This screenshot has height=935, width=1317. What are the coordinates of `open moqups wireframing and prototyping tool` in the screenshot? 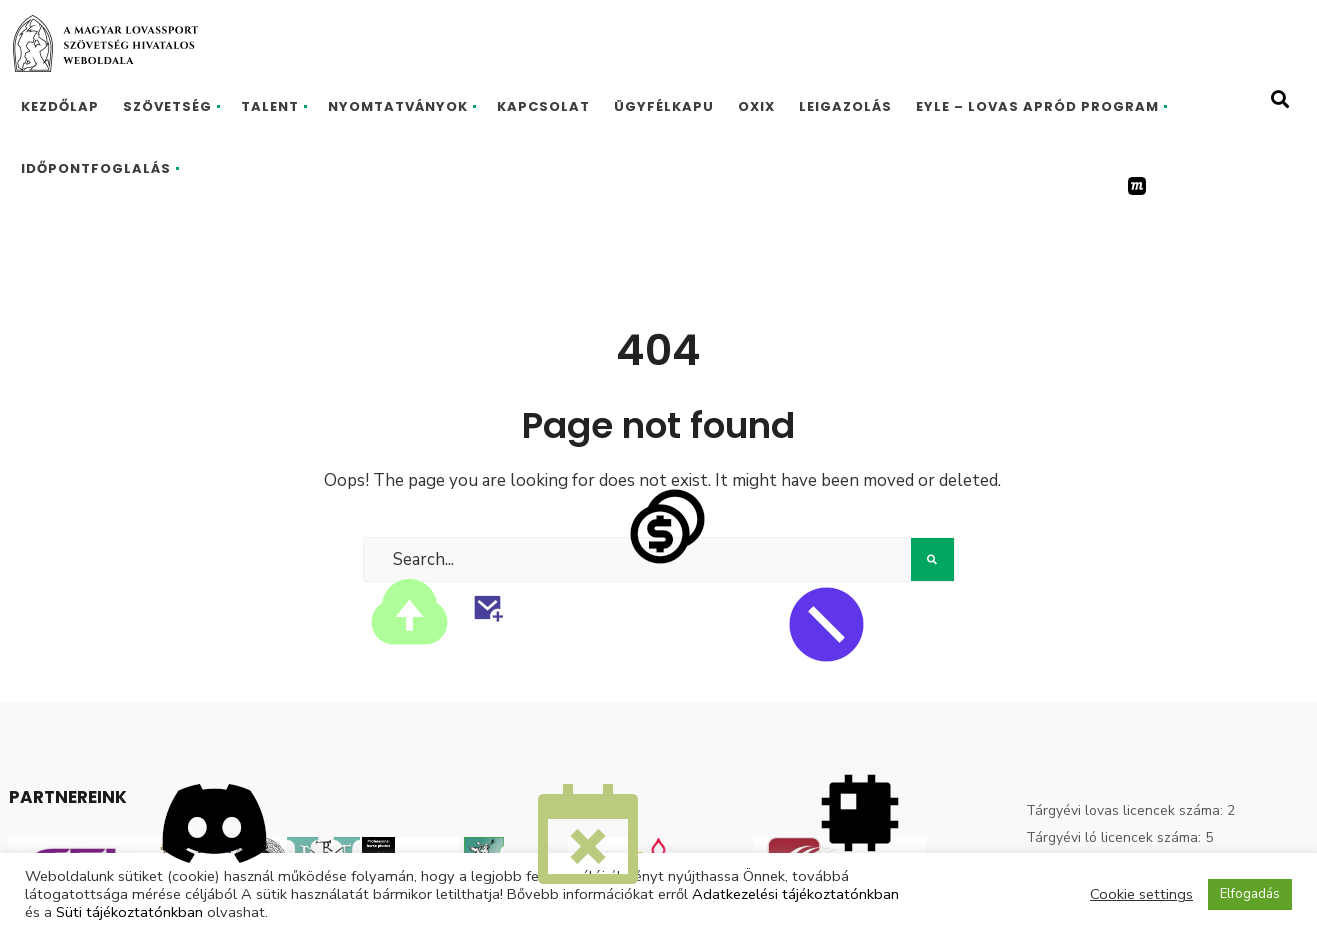 It's located at (1137, 186).